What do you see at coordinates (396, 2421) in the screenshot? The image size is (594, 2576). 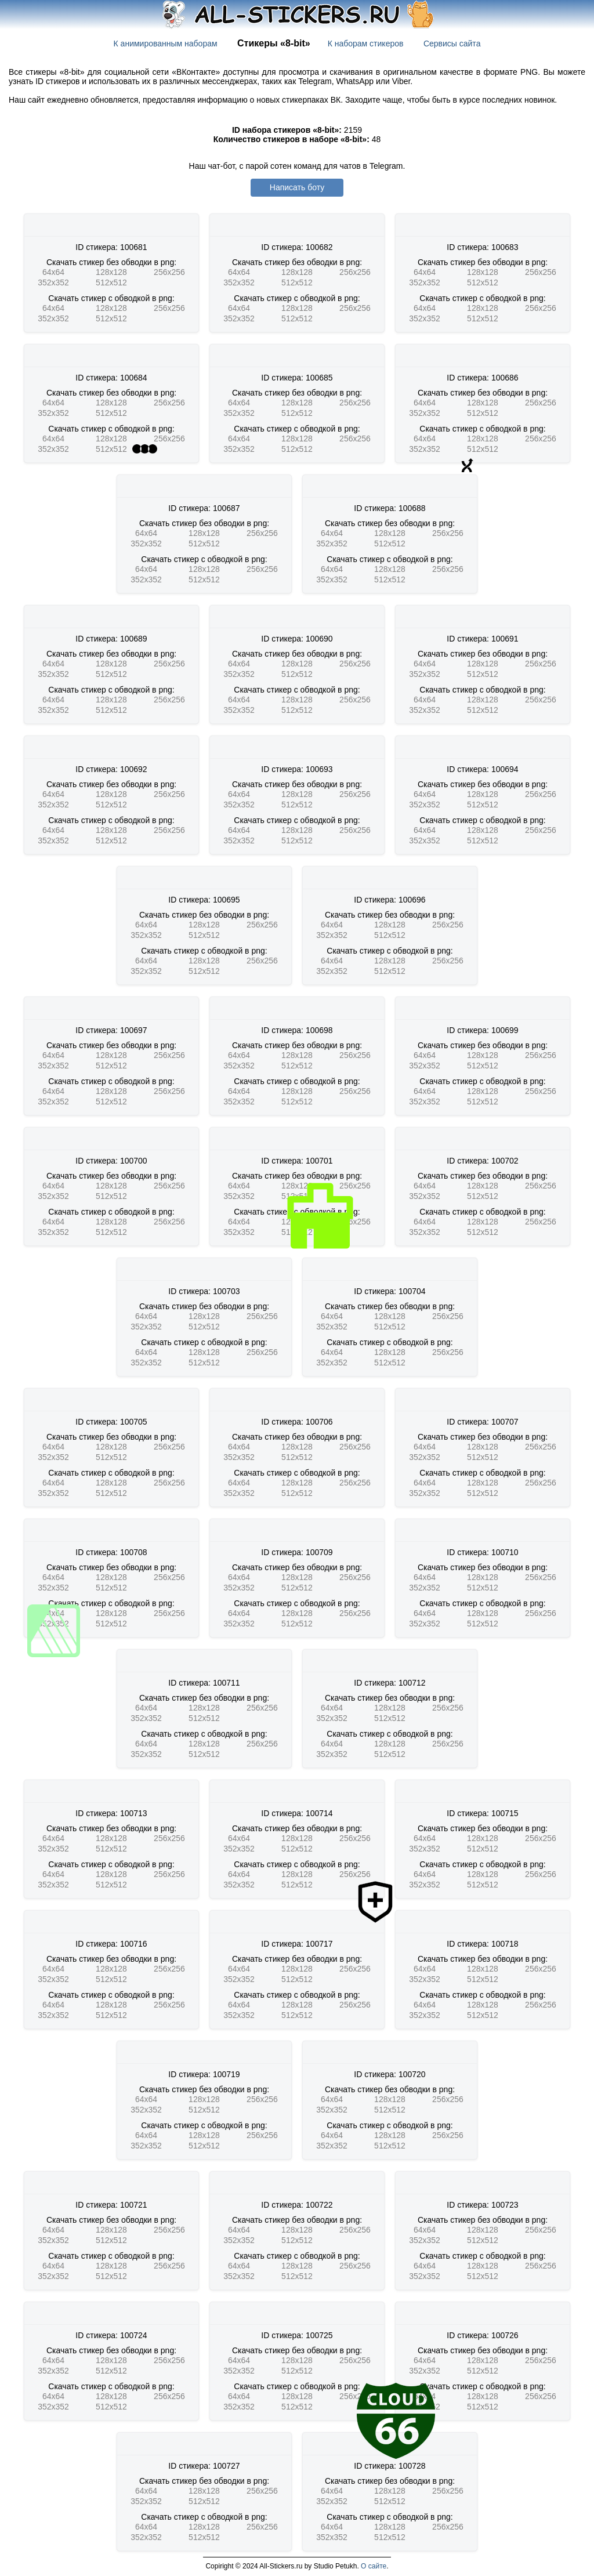 I see `cloud66 company logo` at bounding box center [396, 2421].